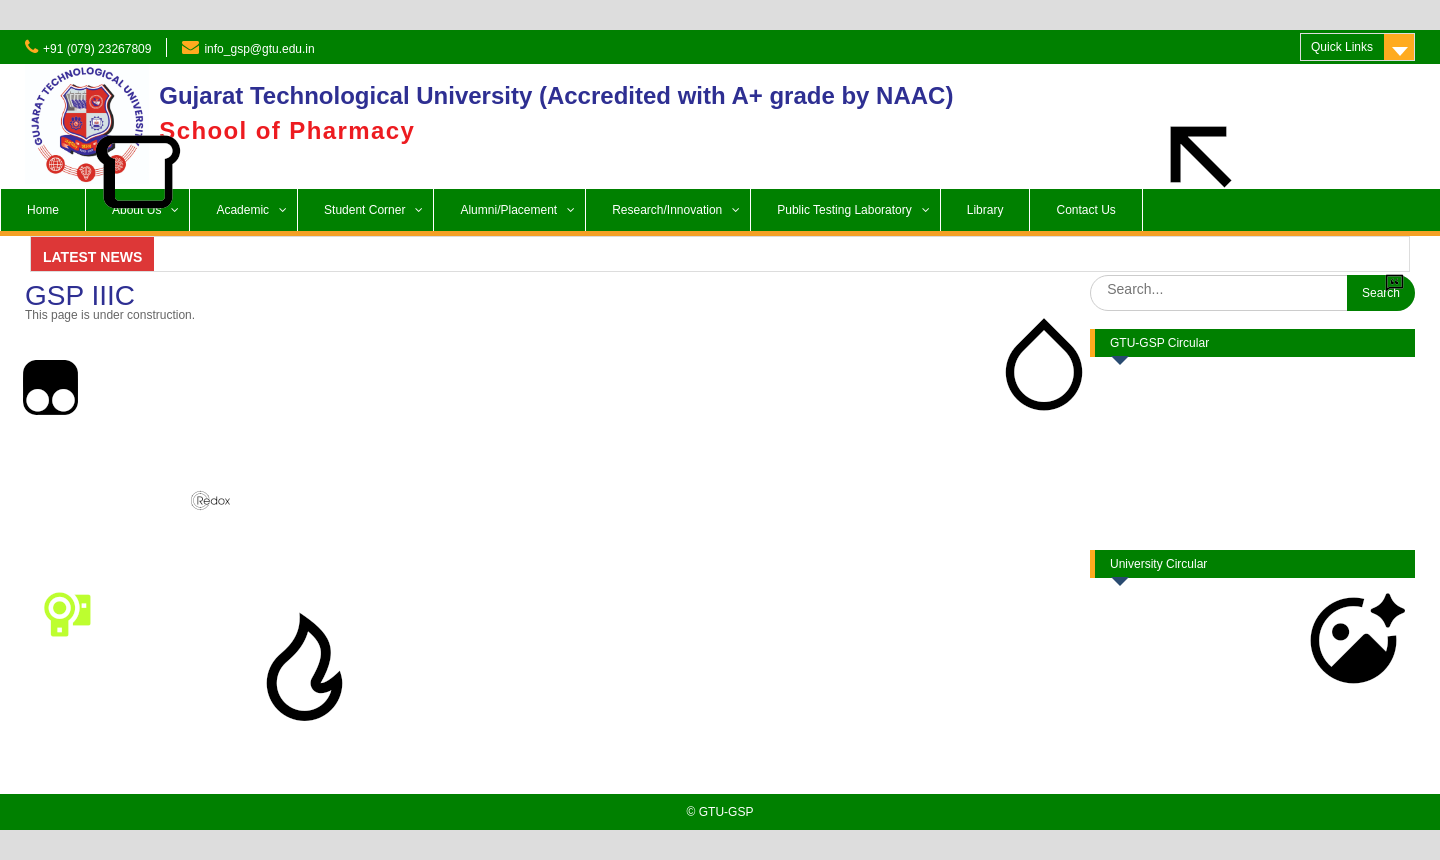 This screenshot has height=860, width=1440. Describe the element at coordinates (1044, 368) in the screenshot. I see `adjust color or opacity settings` at that location.